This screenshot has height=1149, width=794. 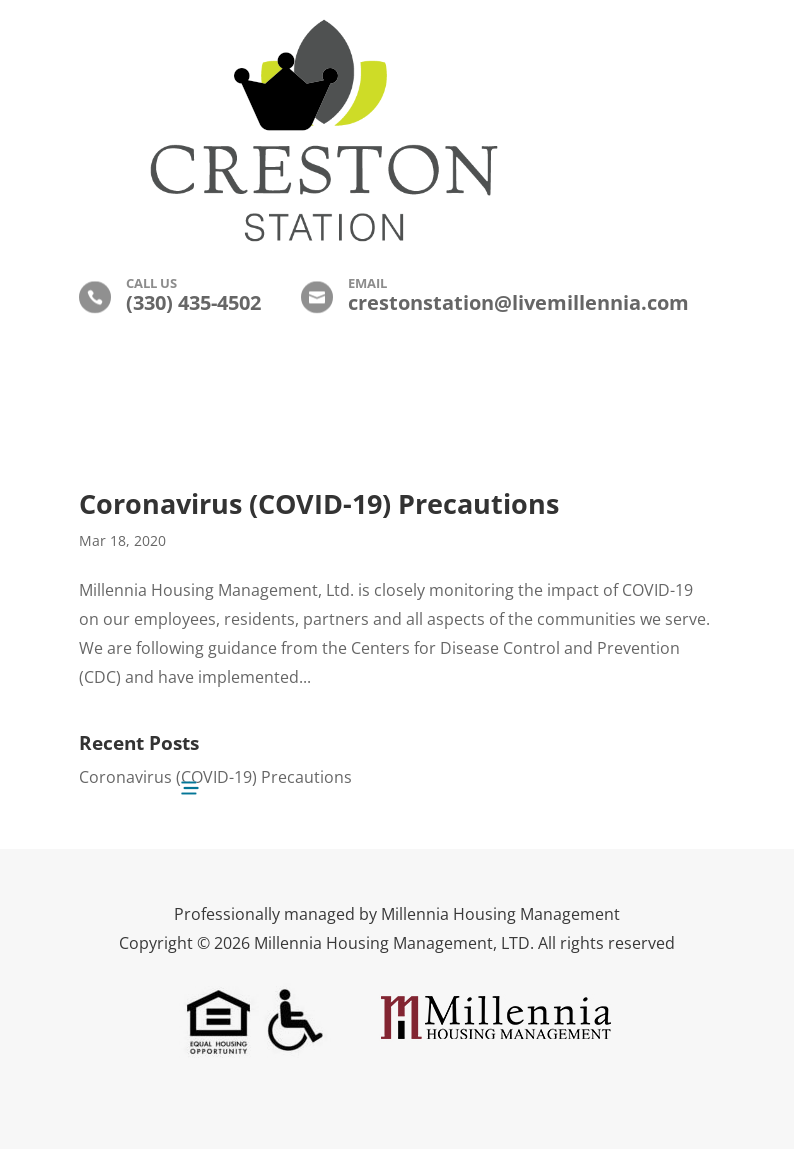 I want to click on open navigation menu, so click(x=190, y=788).